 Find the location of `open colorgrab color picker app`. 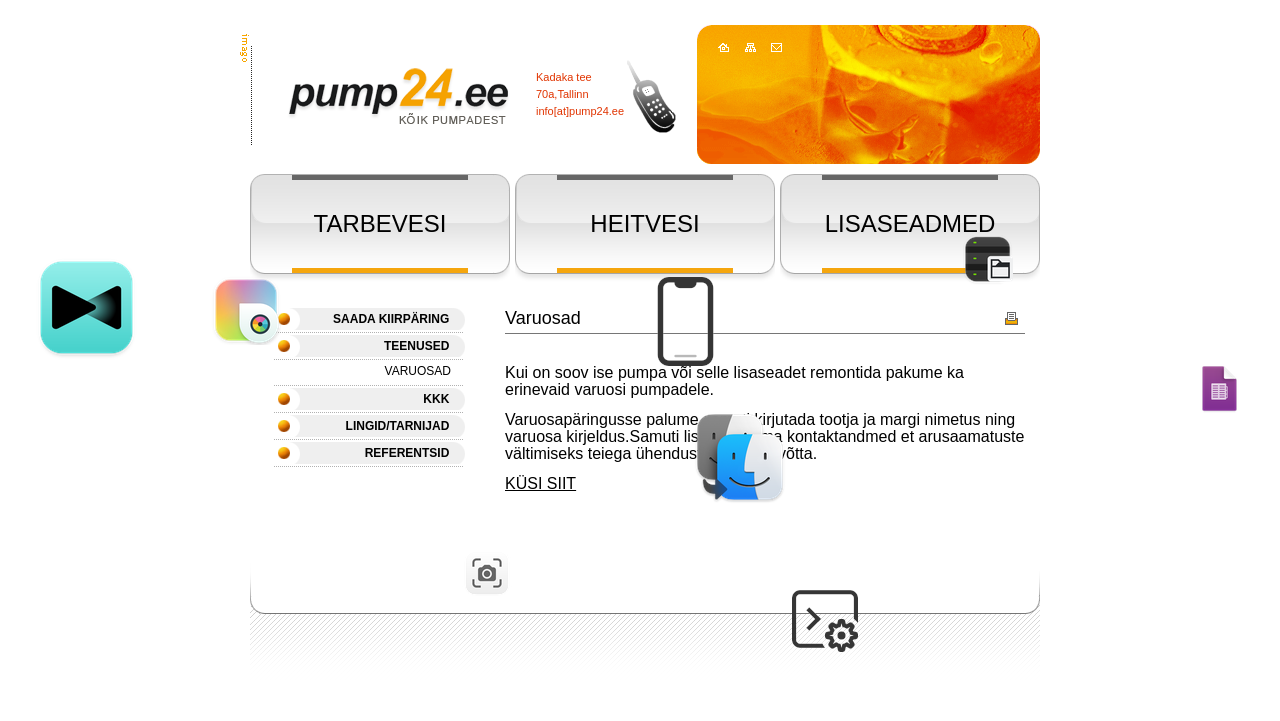

open colorgrab color picker app is located at coordinates (246, 310).